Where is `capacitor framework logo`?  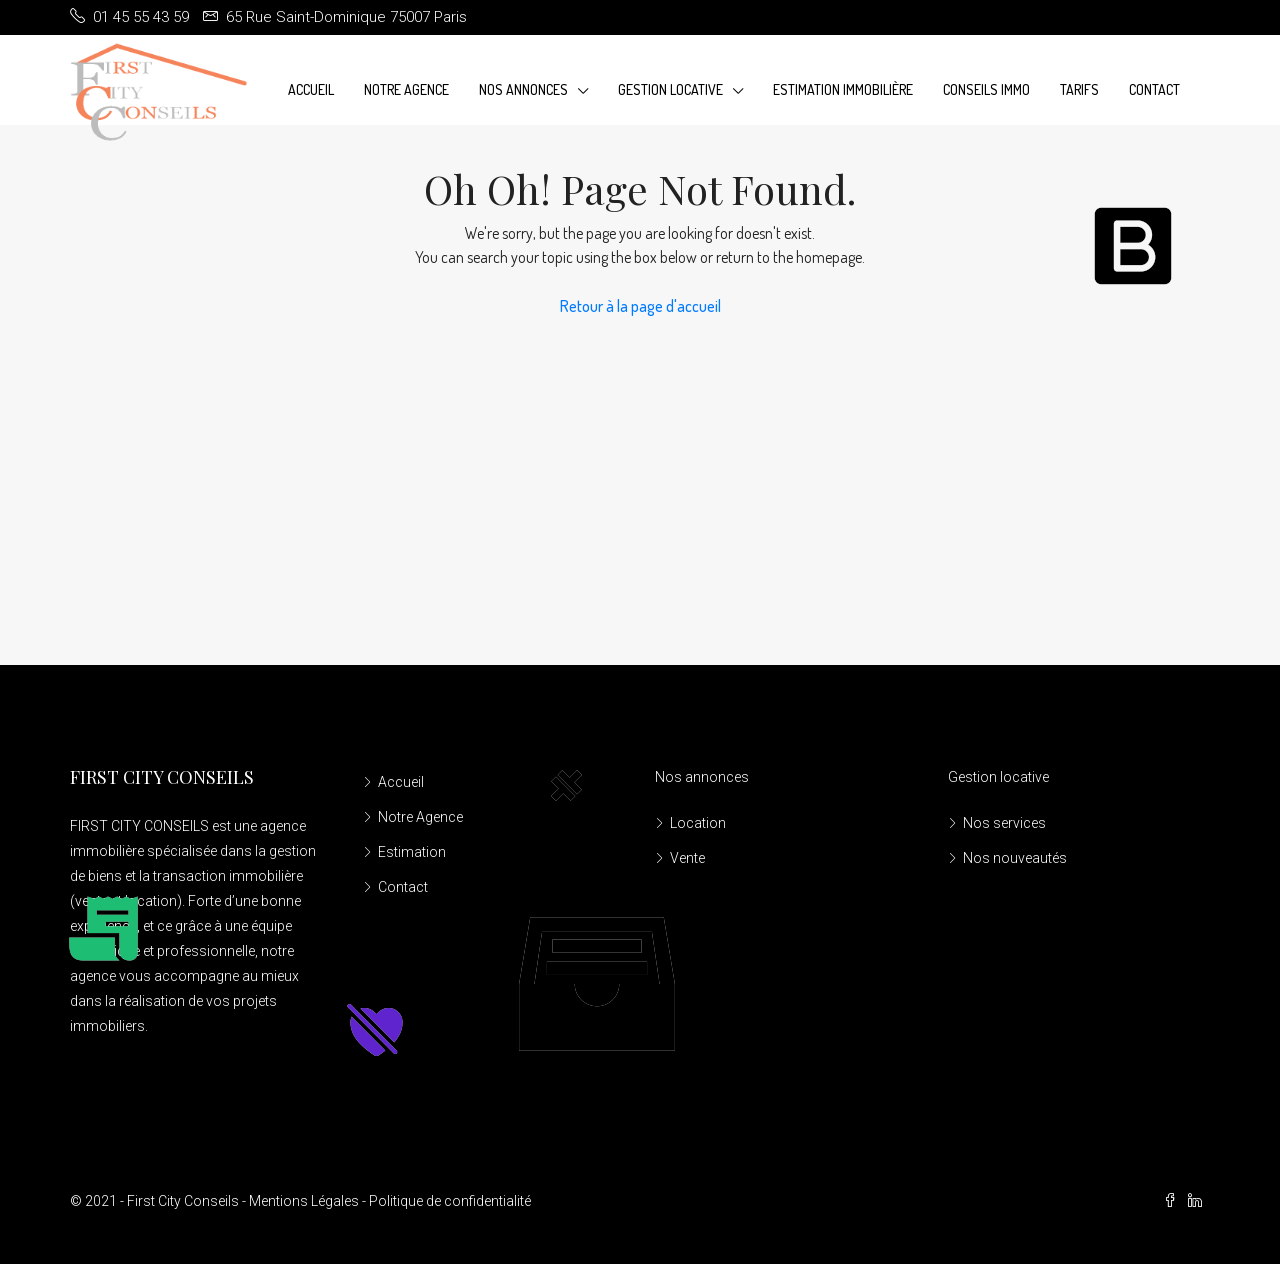 capacitor framework logo is located at coordinates (566, 785).